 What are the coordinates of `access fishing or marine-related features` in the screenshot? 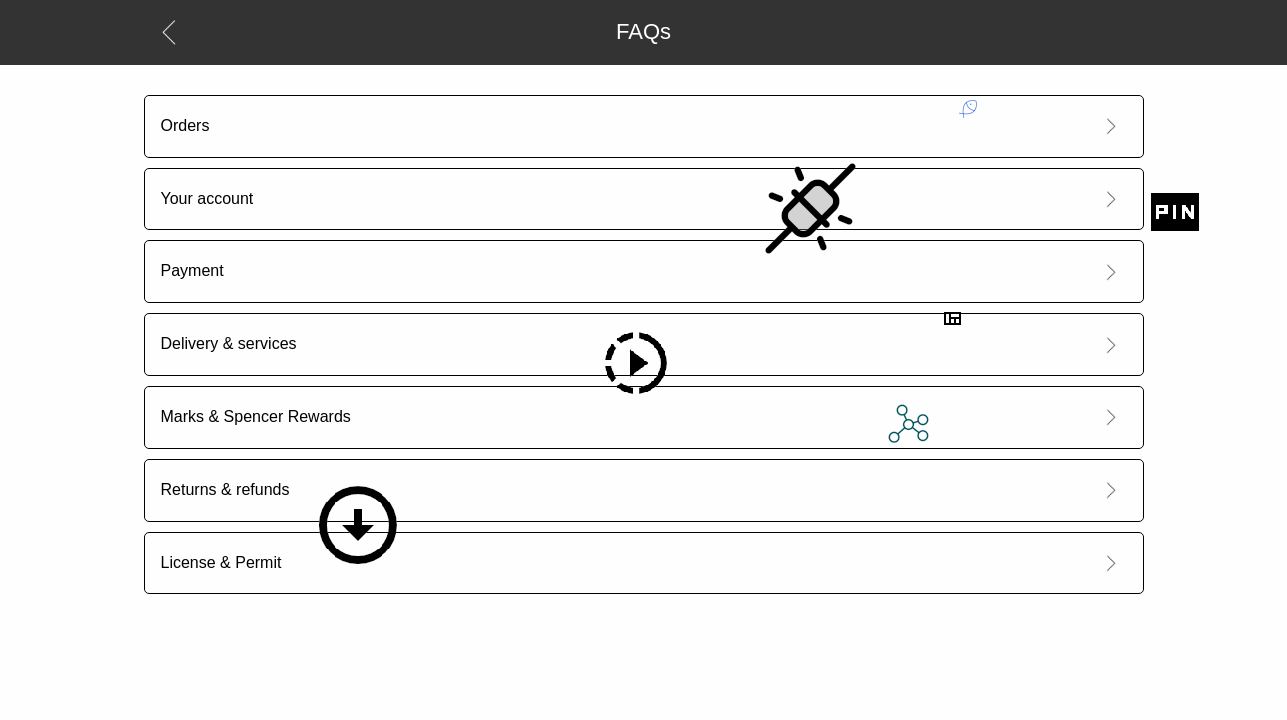 It's located at (968, 108).